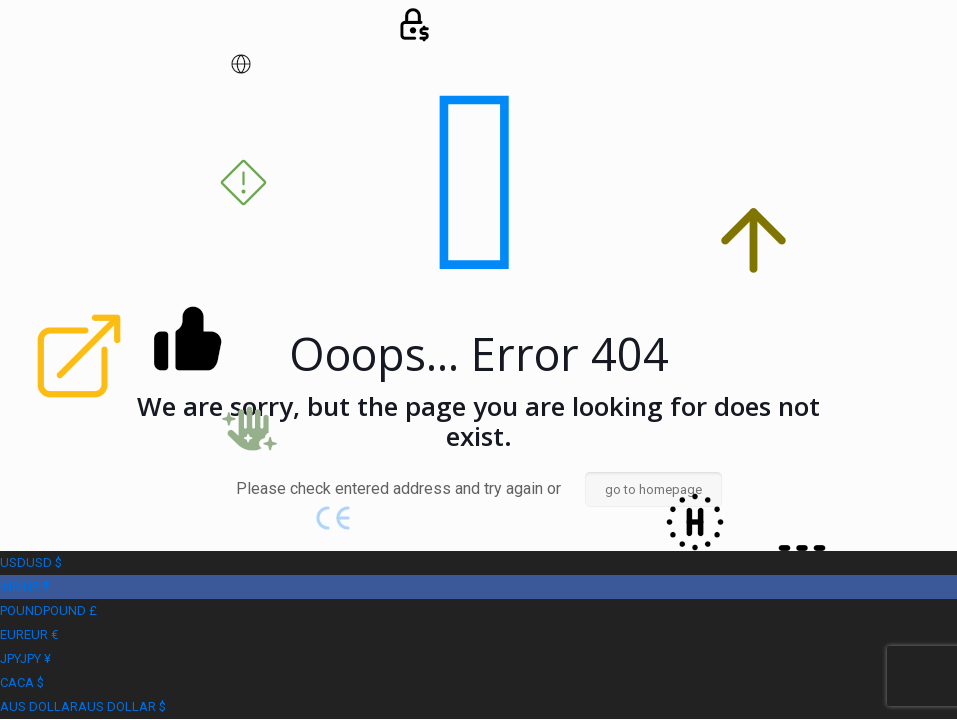 Image resolution: width=957 pixels, height=720 pixels. What do you see at coordinates (249, 428) in the screenshot?
I see `hand sanitizer or hand washing reminder` at bounding box center [249, 428].